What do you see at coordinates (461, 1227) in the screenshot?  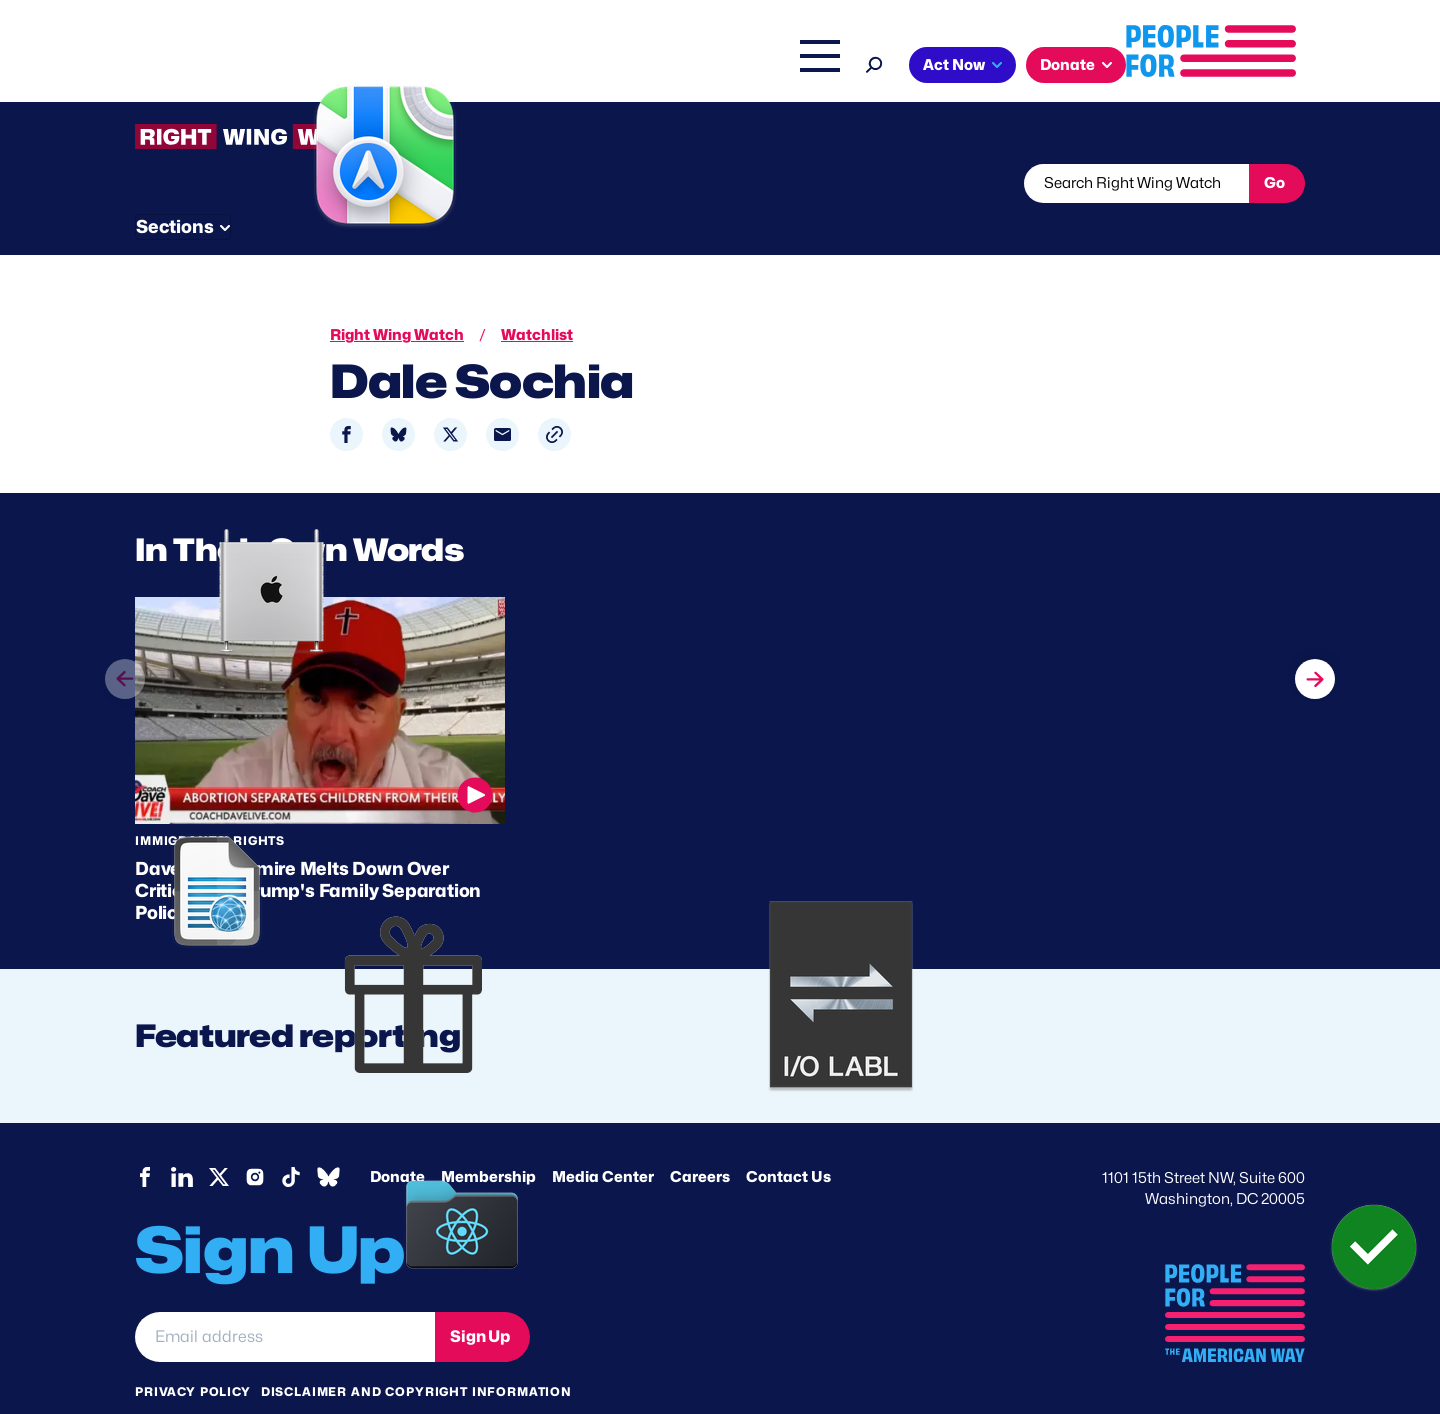 I see `open react project folder` at bounding box center [461, 1227].